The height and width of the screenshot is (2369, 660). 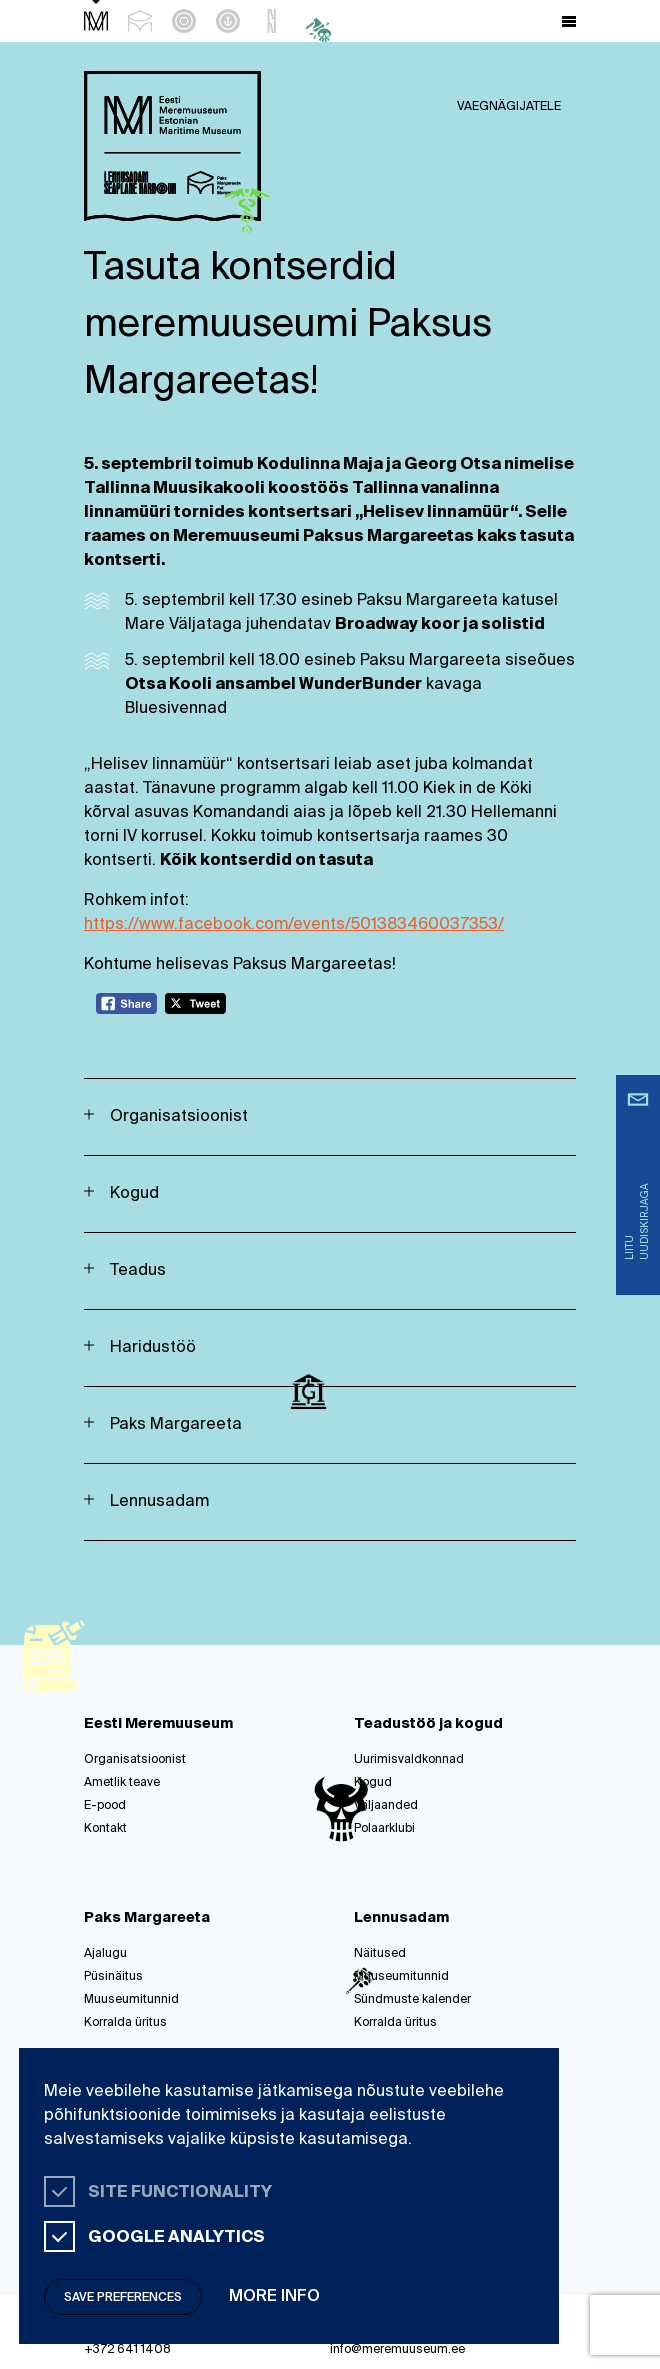 What do you see at coordinates (308, 1391) in the screenshot?
I see `access banking or financial services` at bounding box center [308, 1391].